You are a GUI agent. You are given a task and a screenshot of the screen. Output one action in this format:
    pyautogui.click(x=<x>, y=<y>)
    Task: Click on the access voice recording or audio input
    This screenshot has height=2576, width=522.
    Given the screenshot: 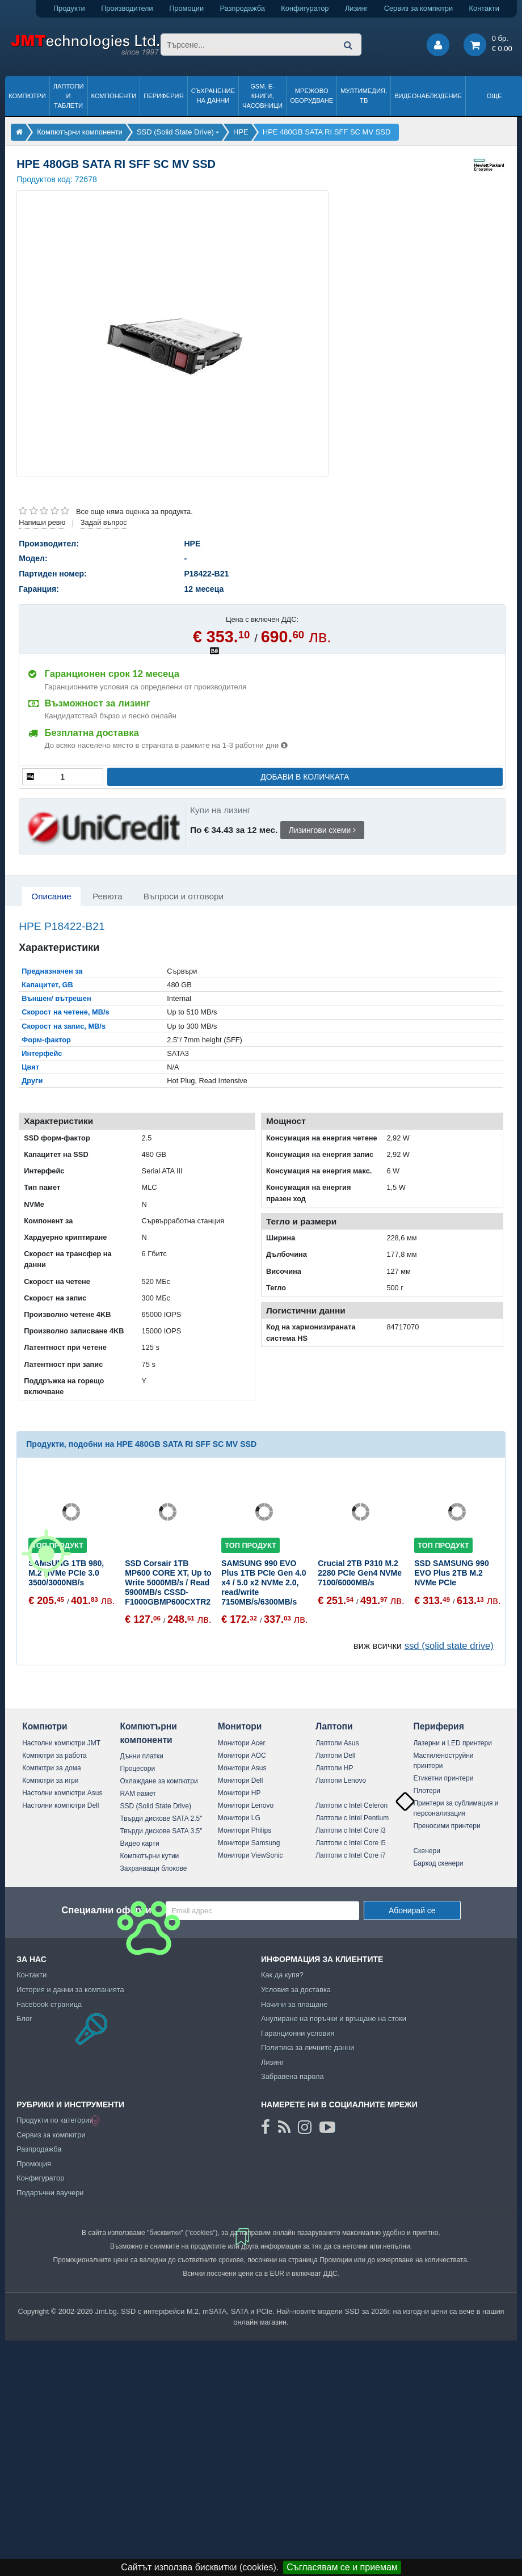 What is the action you would take?
    pyautogui.click(x=91, y=2030)
    